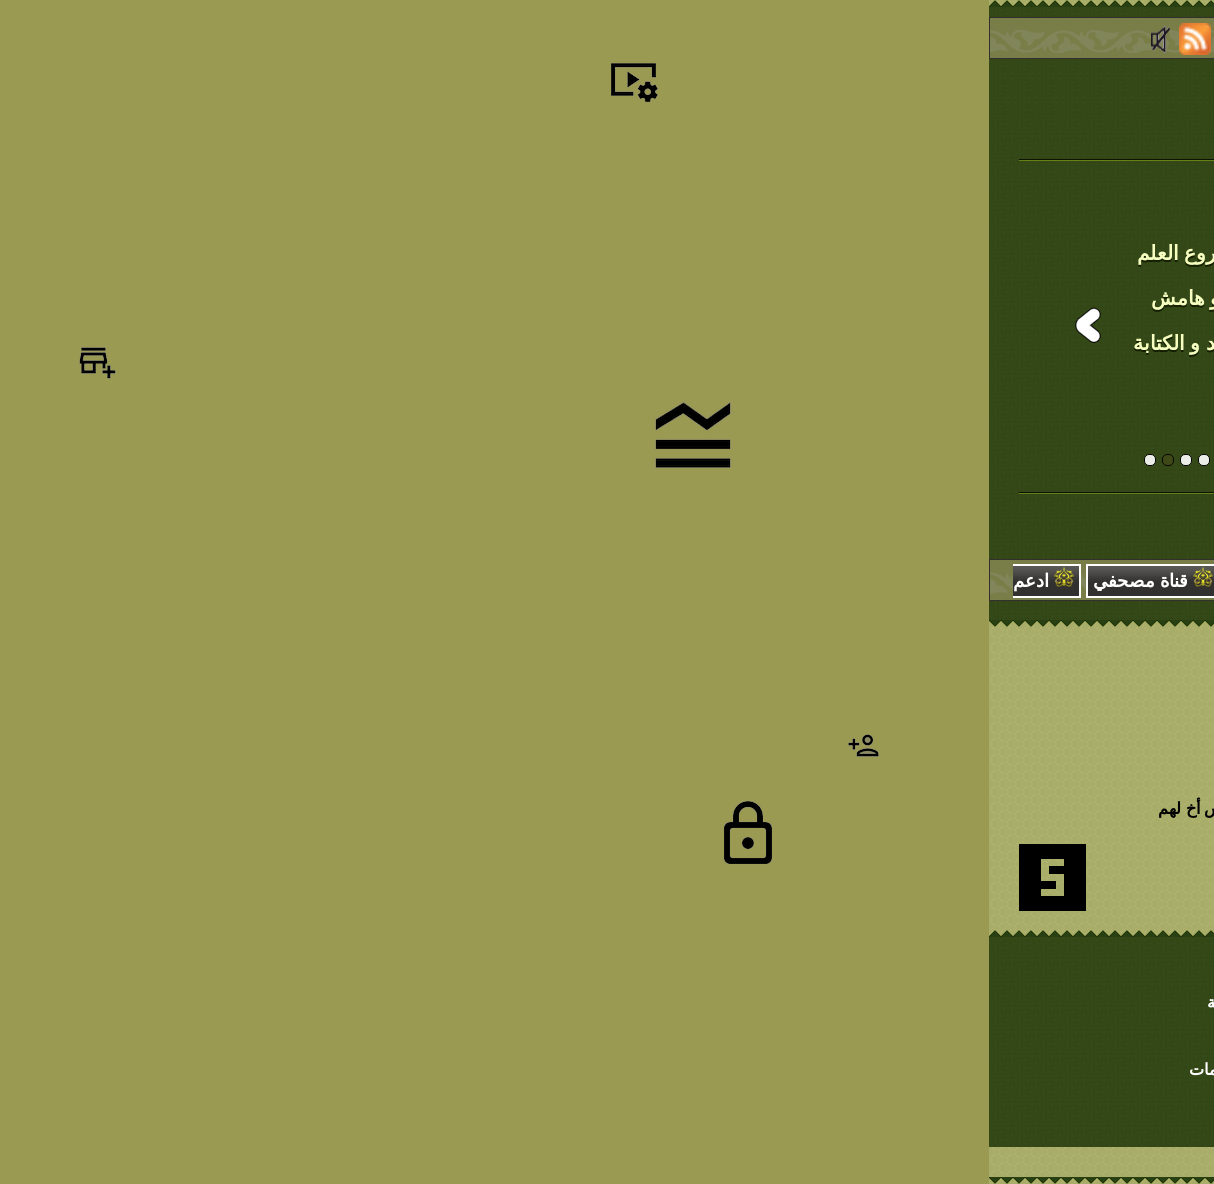 The image size is (1214, 1184). I want to click on select image filter or preset number 5, so click(1052, 877).